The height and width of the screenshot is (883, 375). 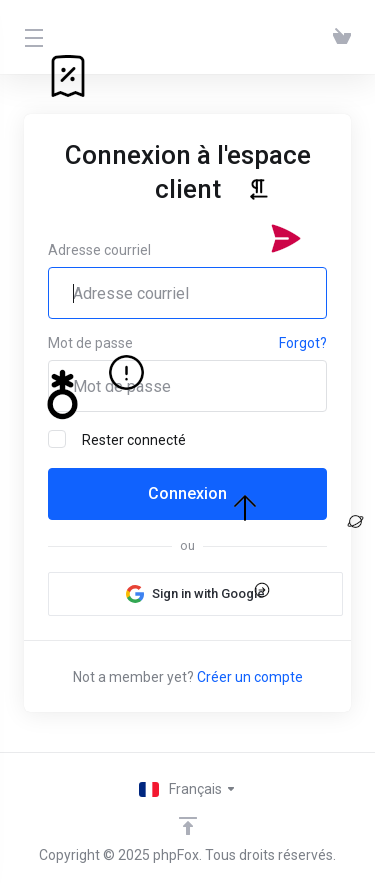 I want to click on proceed to the next step, so click(x=262, y=590).